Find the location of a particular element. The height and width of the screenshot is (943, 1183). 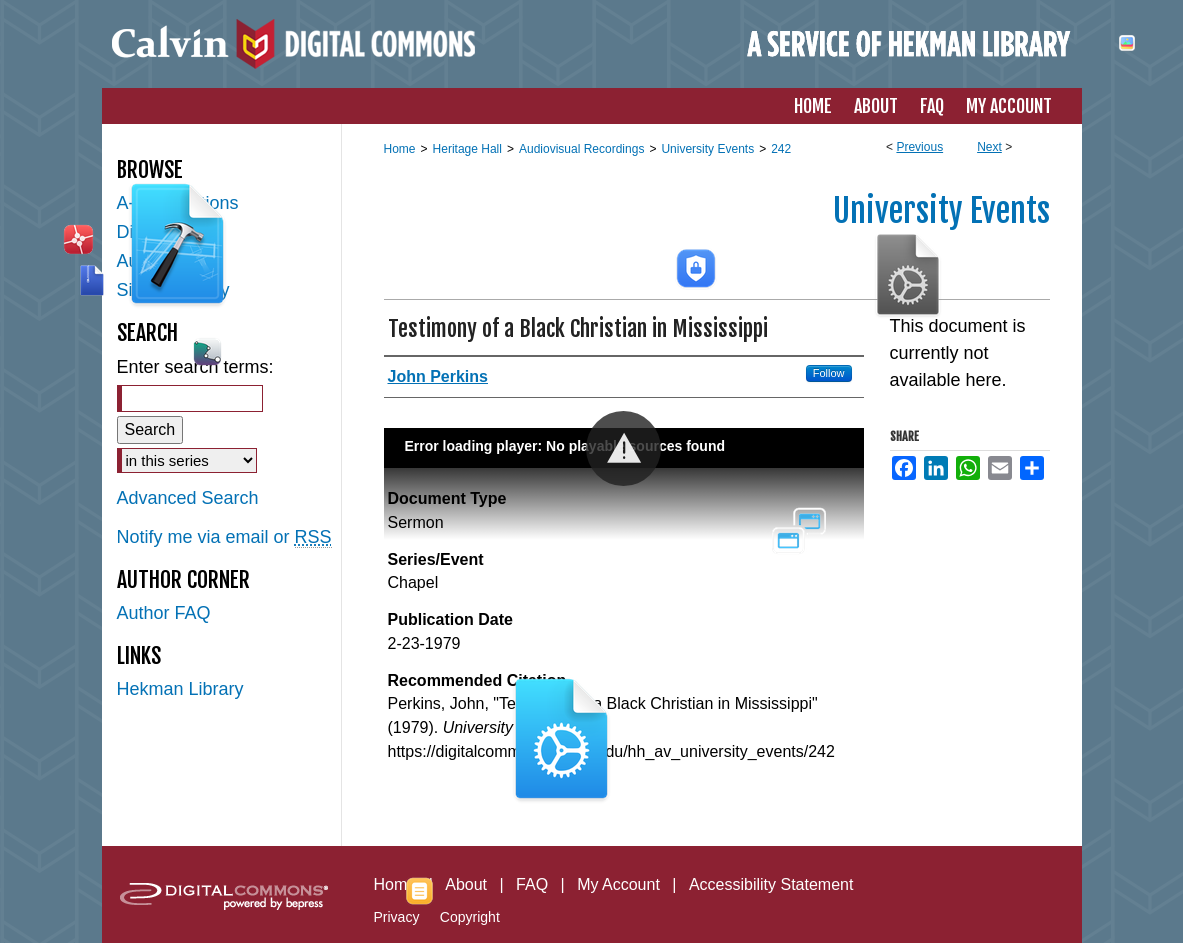

a desktop application or executable file is located at coordinates (908, 276).